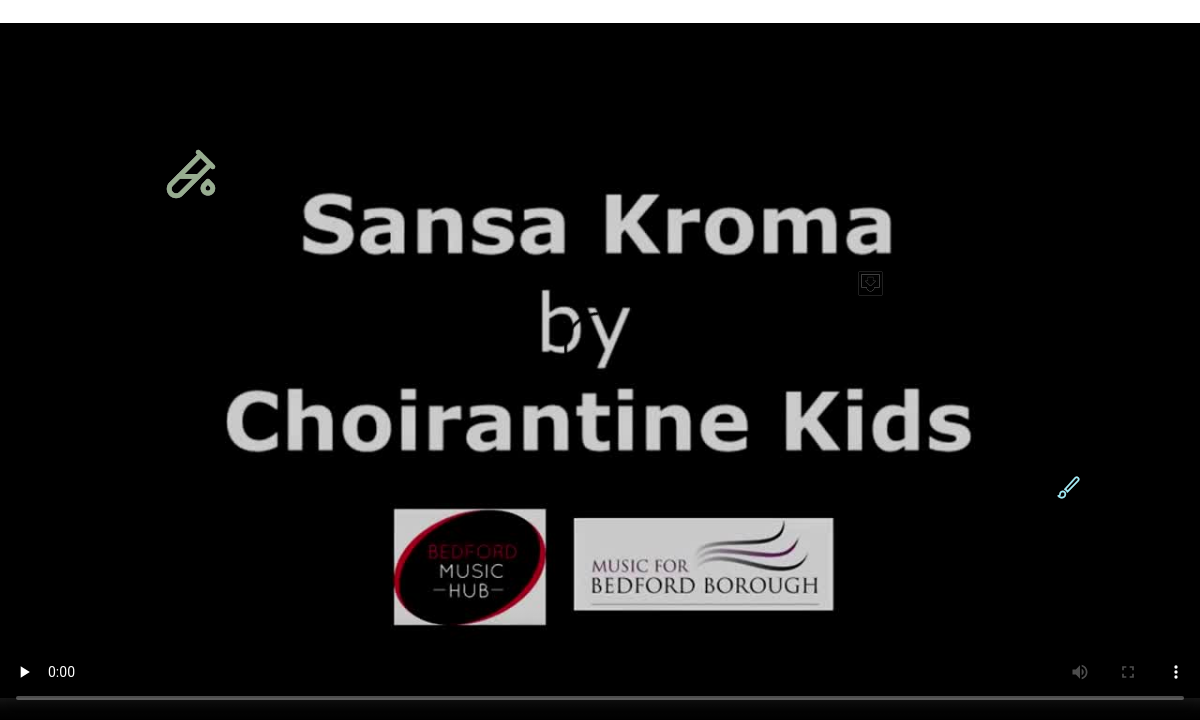  What do you see at coordinates (1068, 487) in the screenshot?
I see `access drawing or painting tools` at bounding box center [1068, 487].